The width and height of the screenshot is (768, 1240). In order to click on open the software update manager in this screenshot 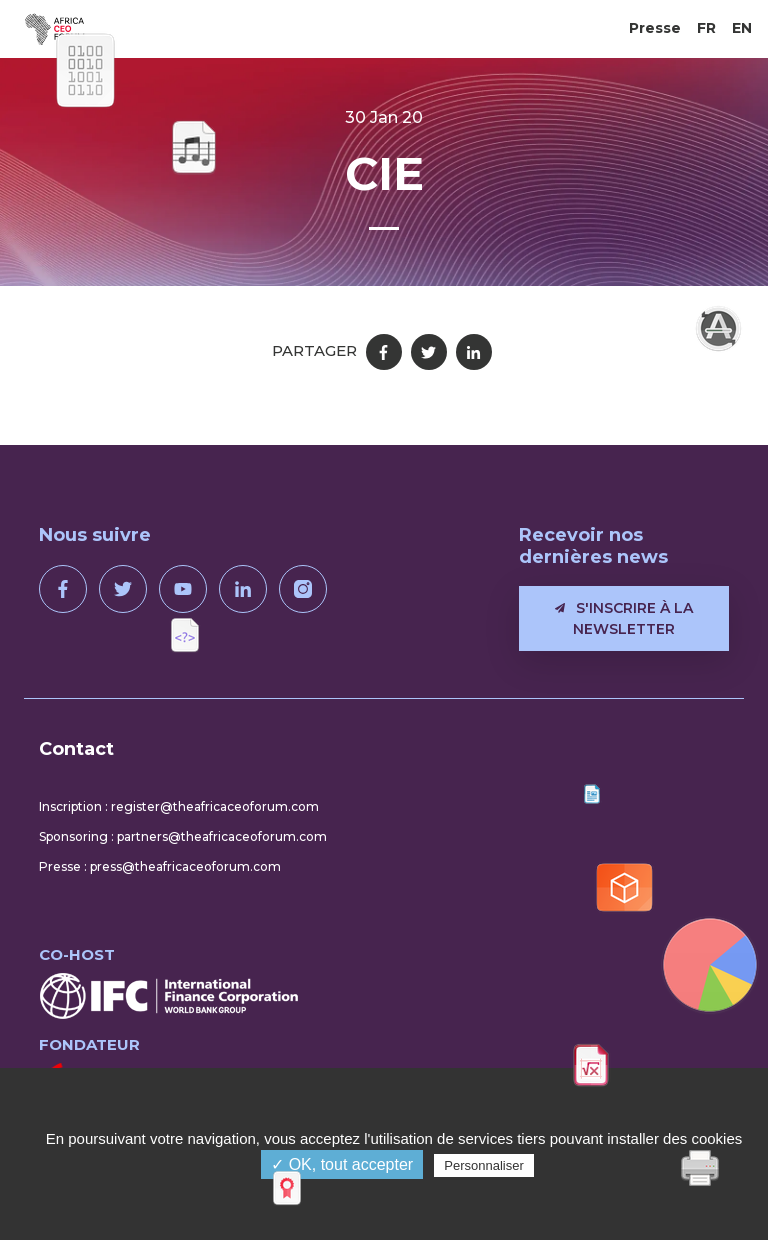, I will do `click(718, 328)`.